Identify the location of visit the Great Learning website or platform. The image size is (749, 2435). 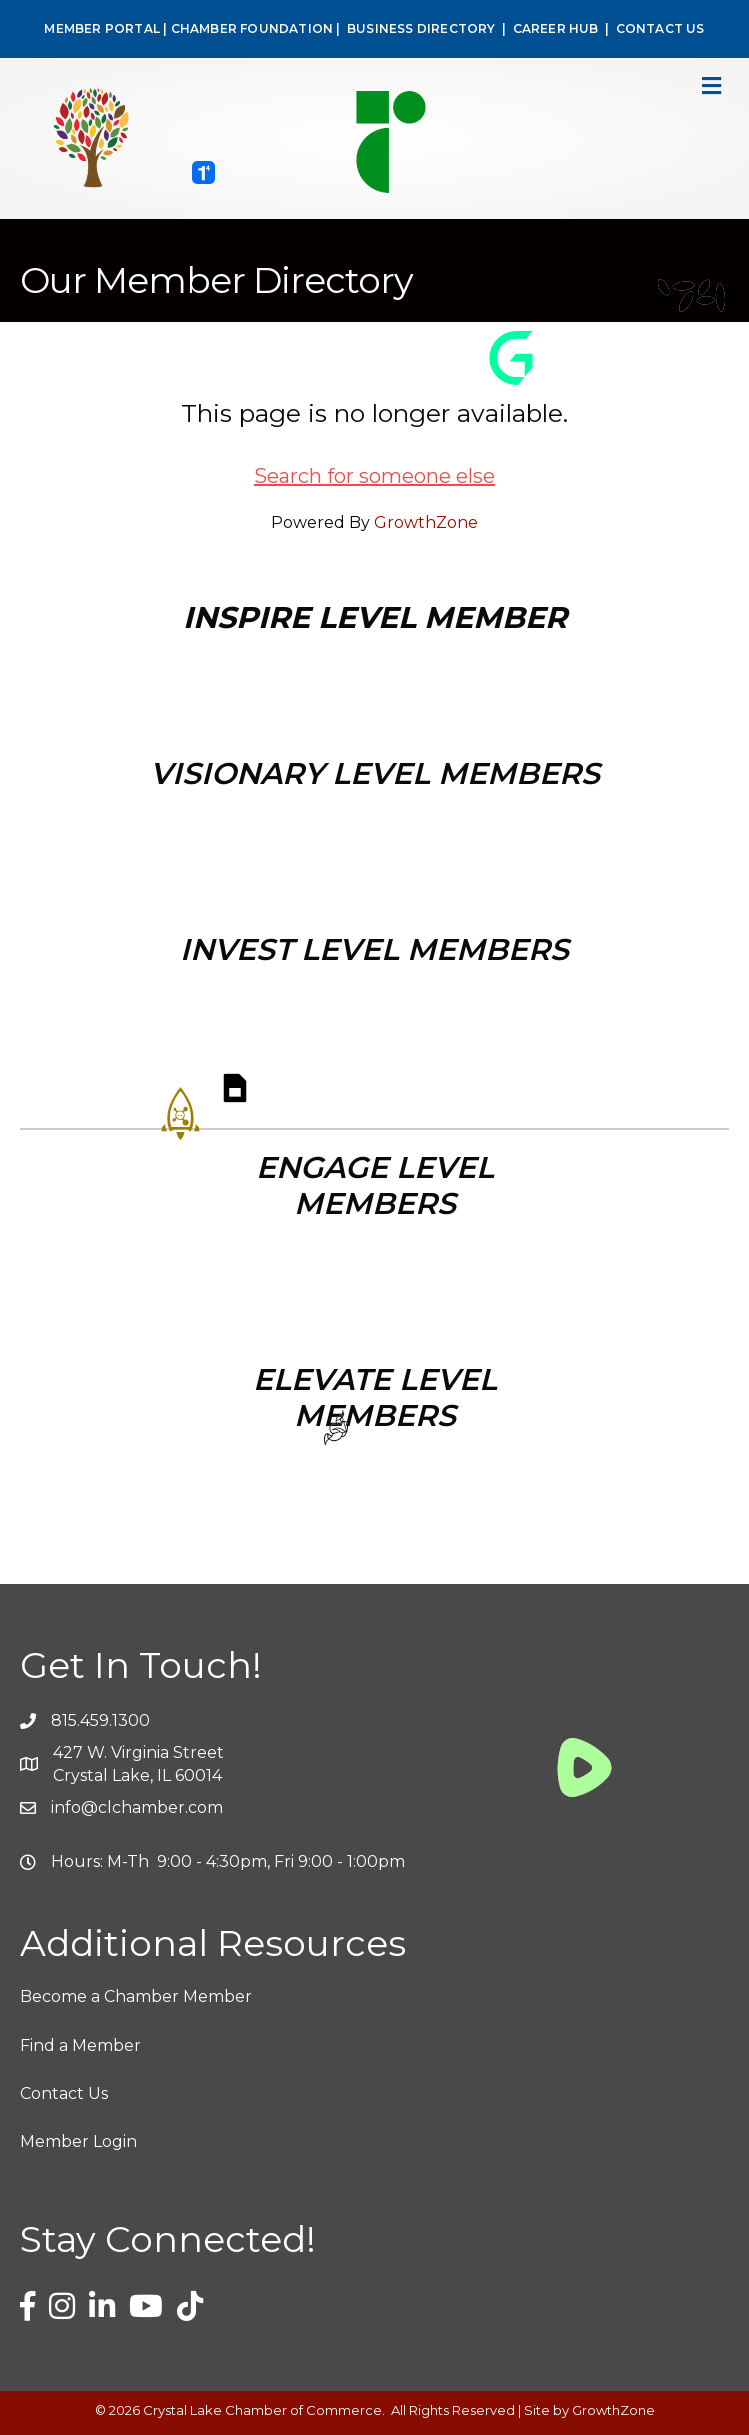
(511, 358).